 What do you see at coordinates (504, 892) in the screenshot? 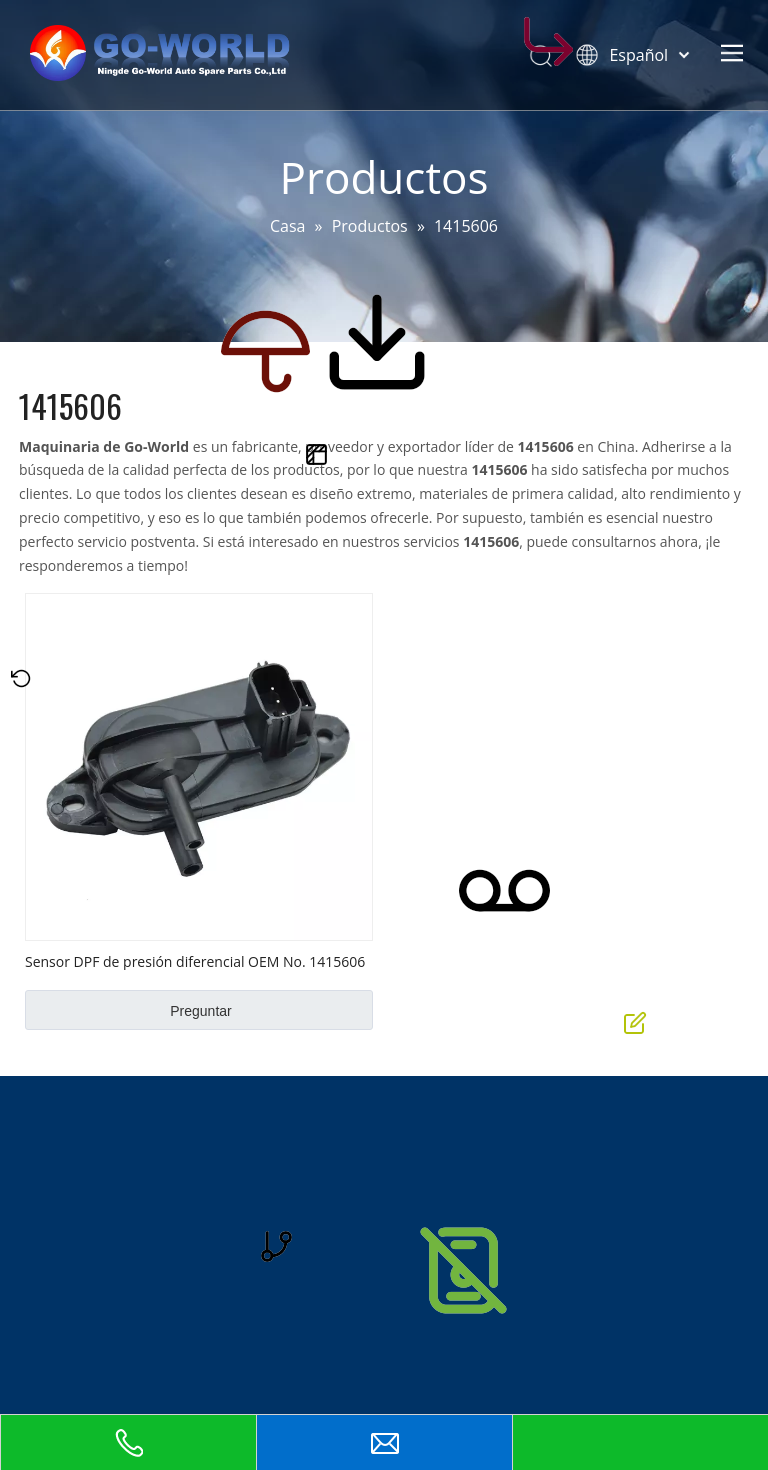
I see `access voicemail messages` at bounding box center [504, 892].